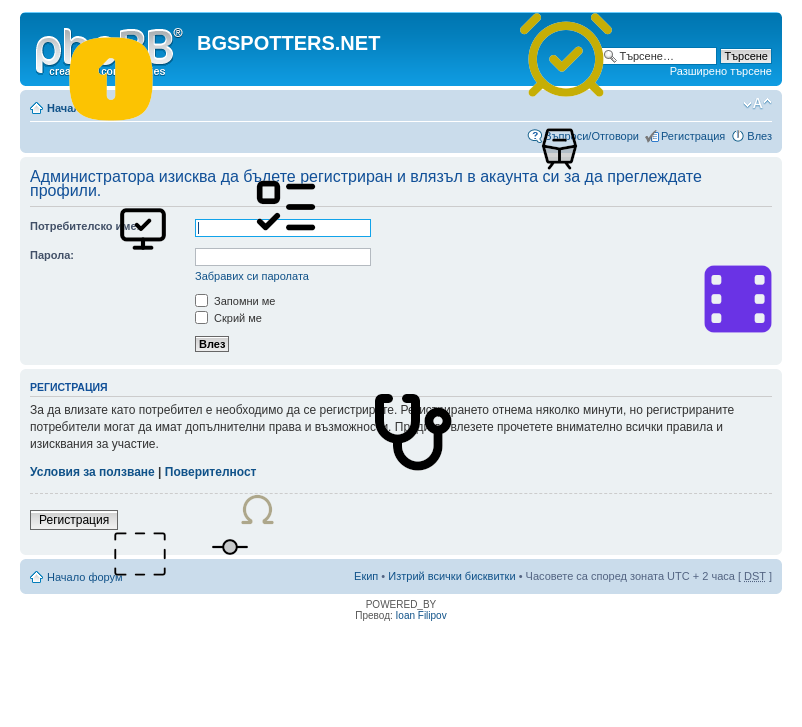 The image size is (802, 727). Describe the element at coordinates (140, 554) in the screenshot. I see `select or define a region` at that location.